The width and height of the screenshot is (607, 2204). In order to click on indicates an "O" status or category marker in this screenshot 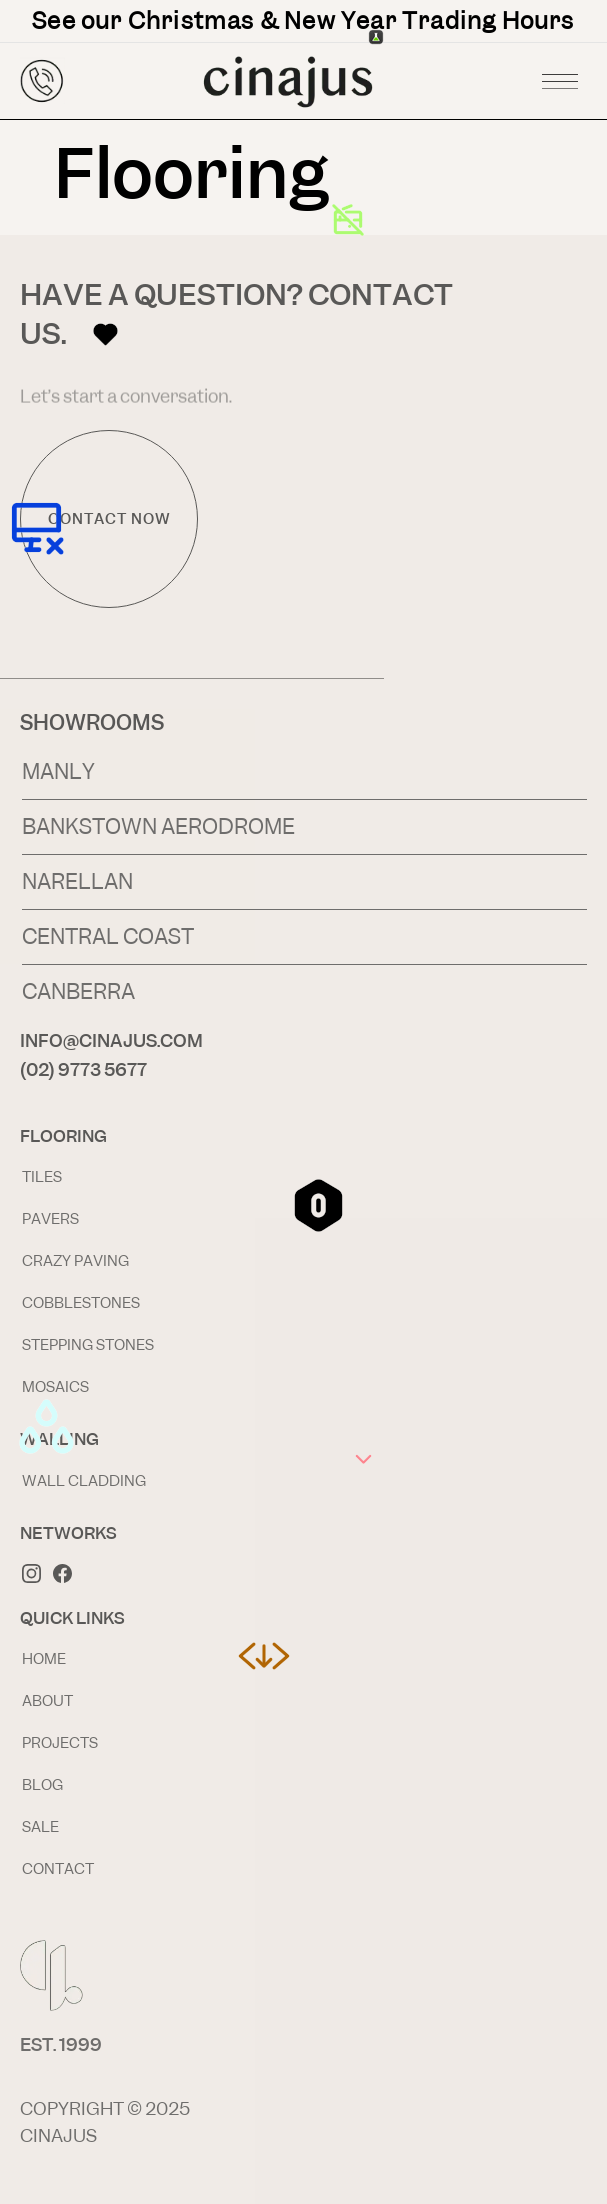, I will do `click(318, 1205)`.